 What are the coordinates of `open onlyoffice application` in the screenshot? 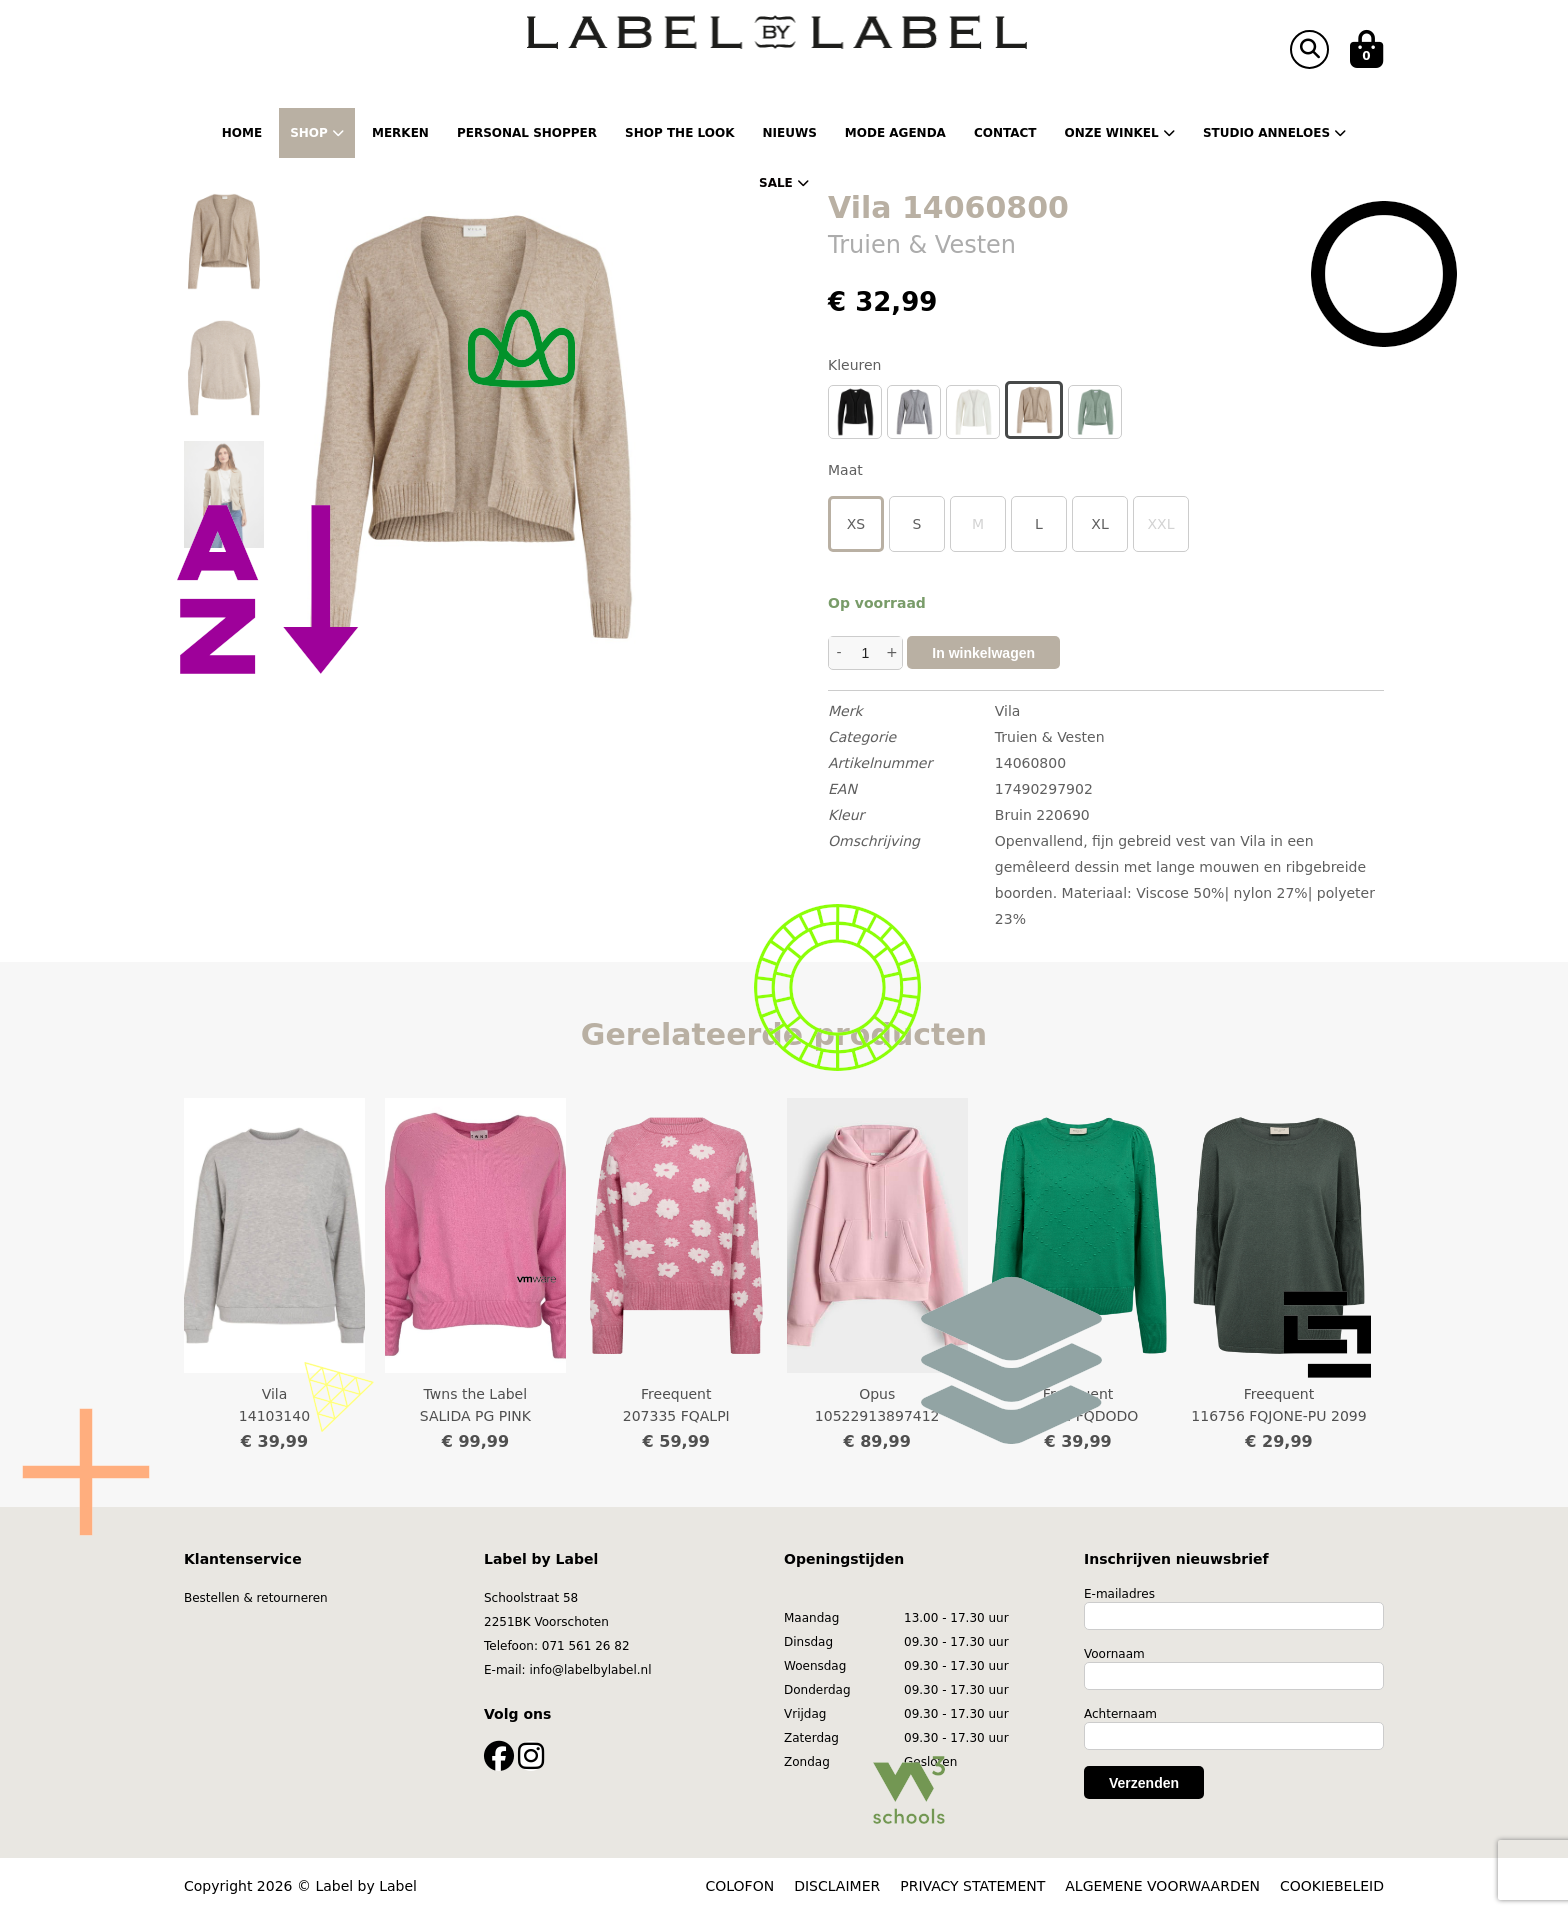 It's located at (1011, 1360).